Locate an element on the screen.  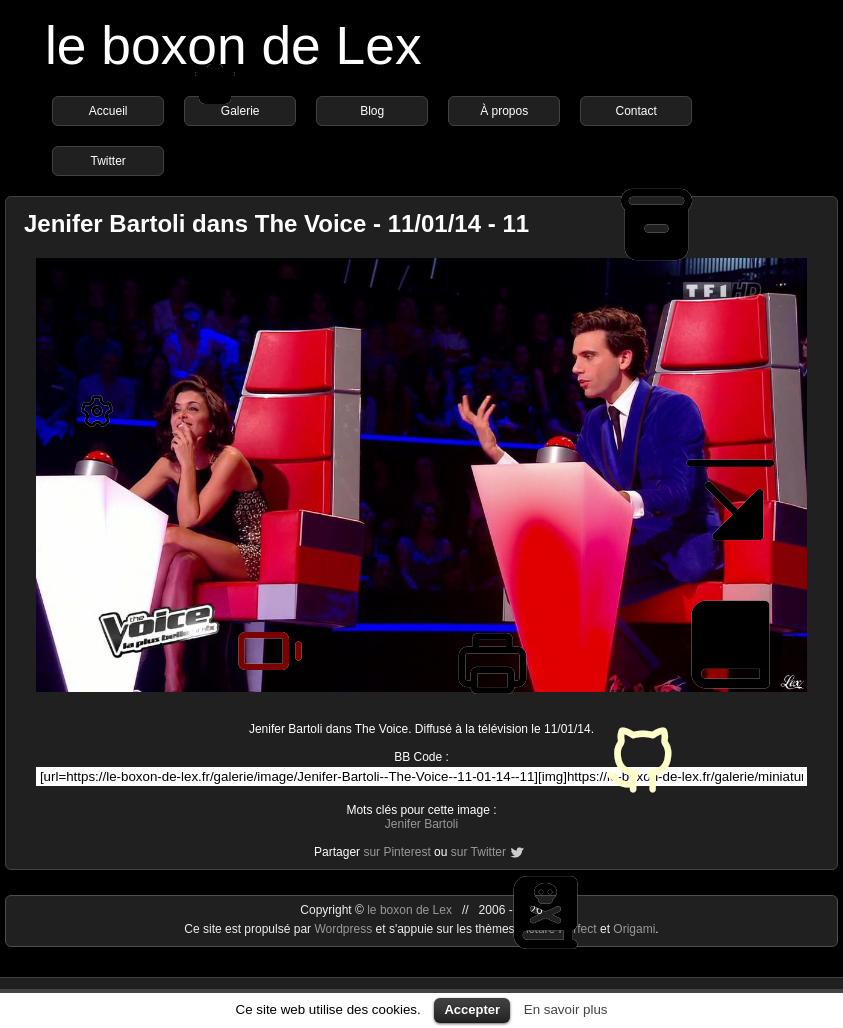
indicates current battery level is located at coordinates (270, 651).